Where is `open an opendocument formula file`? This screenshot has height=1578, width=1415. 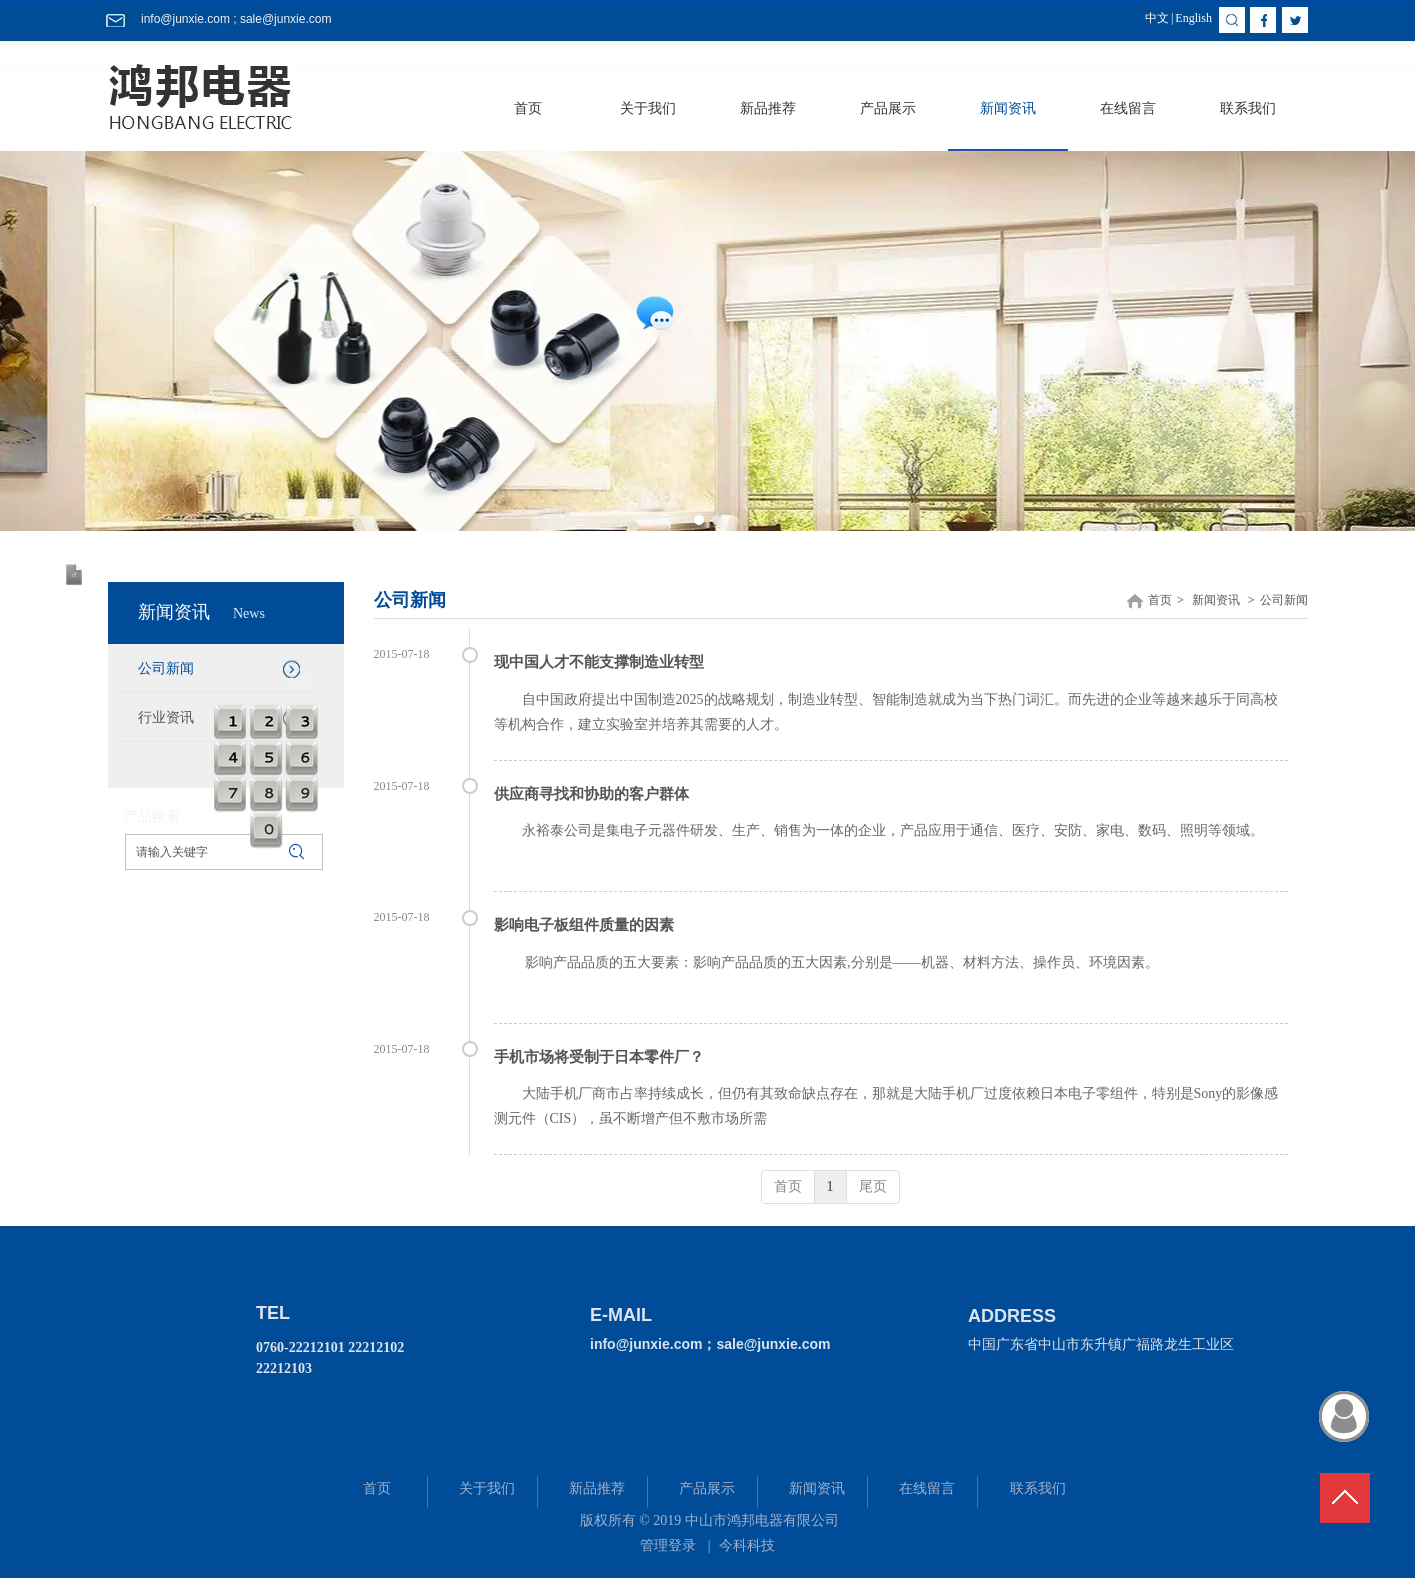 open an opendocument formula file is located at coordinates (74, 575).